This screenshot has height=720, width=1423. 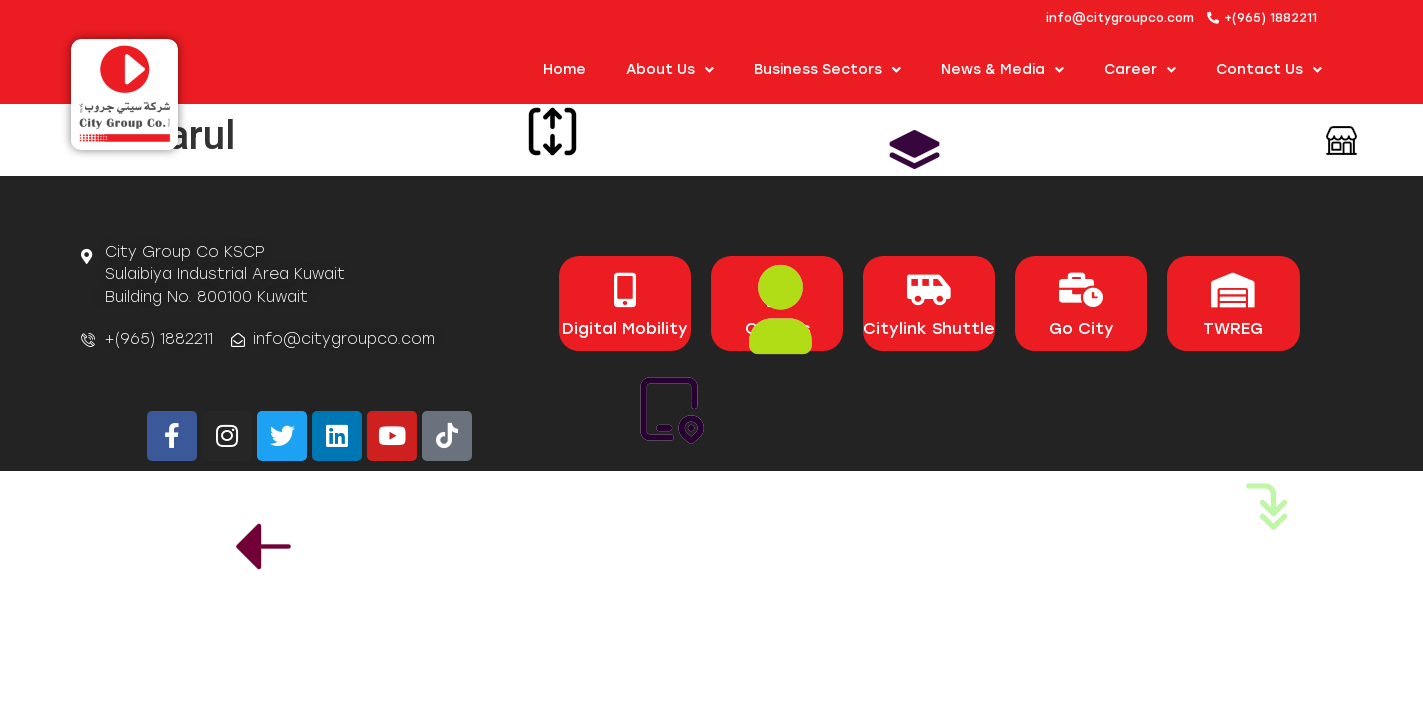 What do you see at coordinates (669, 409) in the screenshot?
I see `pin a location on your tablet device` at bounding box center [669, 409].